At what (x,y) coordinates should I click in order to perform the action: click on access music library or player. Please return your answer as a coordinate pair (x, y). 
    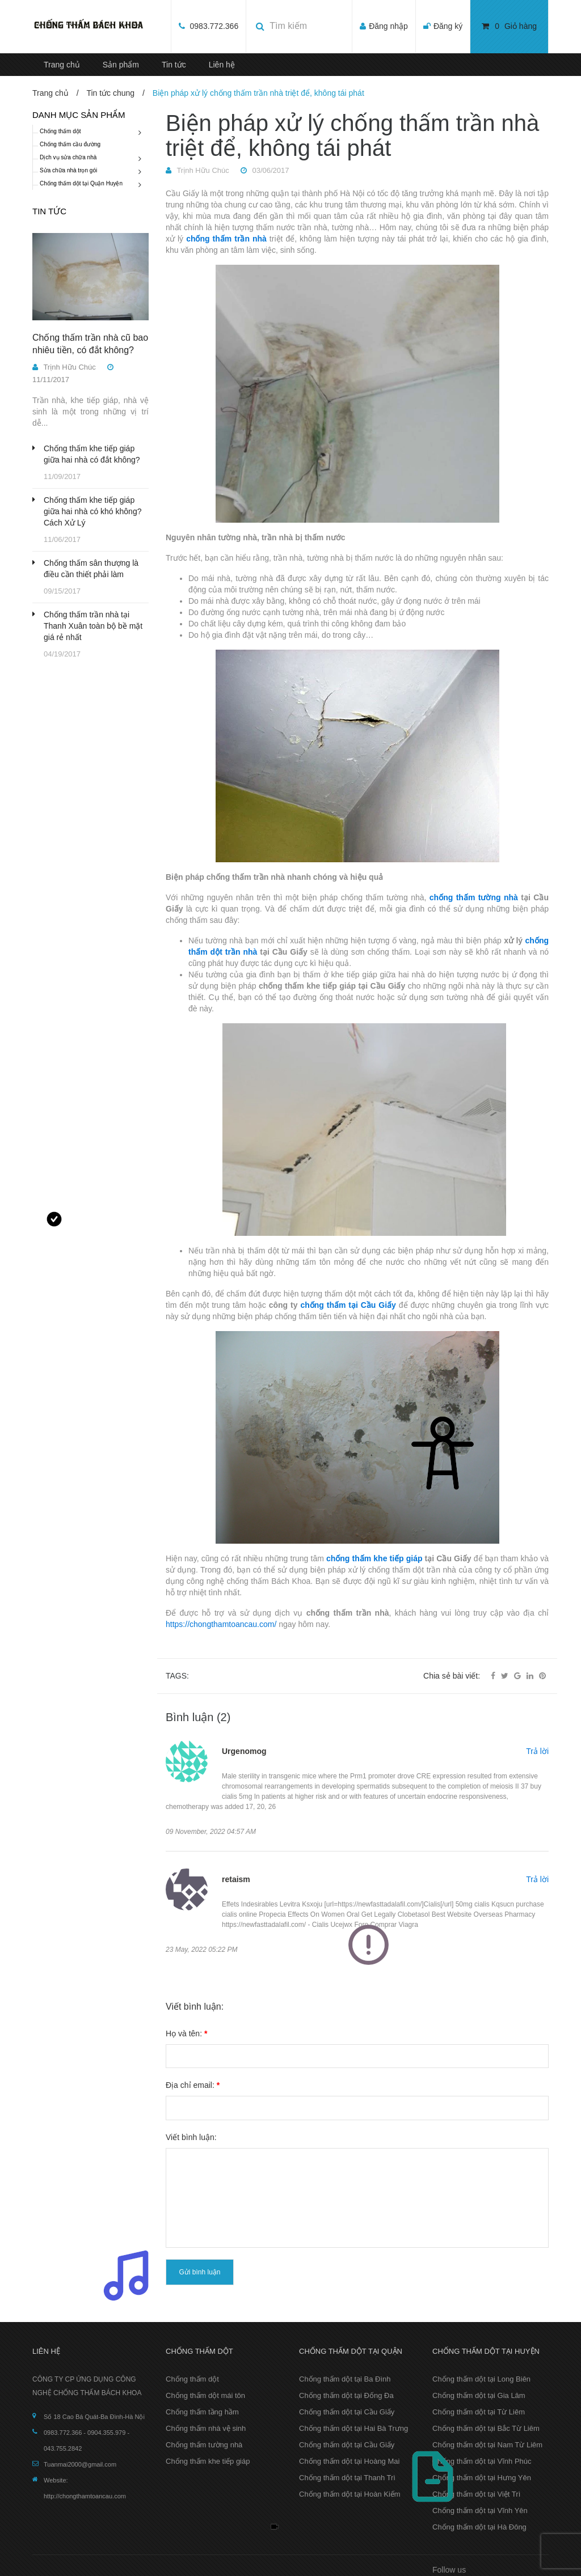
    Looking at the image, I should click on (129, 2276).